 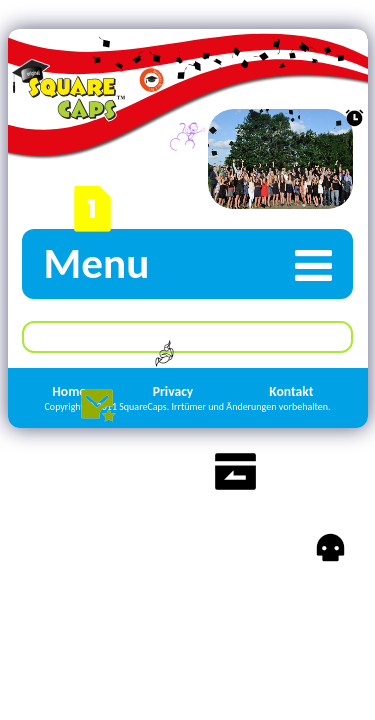 I want to click on indicates primary SIM card slot (SIM 1), so click(x=92, y=208).